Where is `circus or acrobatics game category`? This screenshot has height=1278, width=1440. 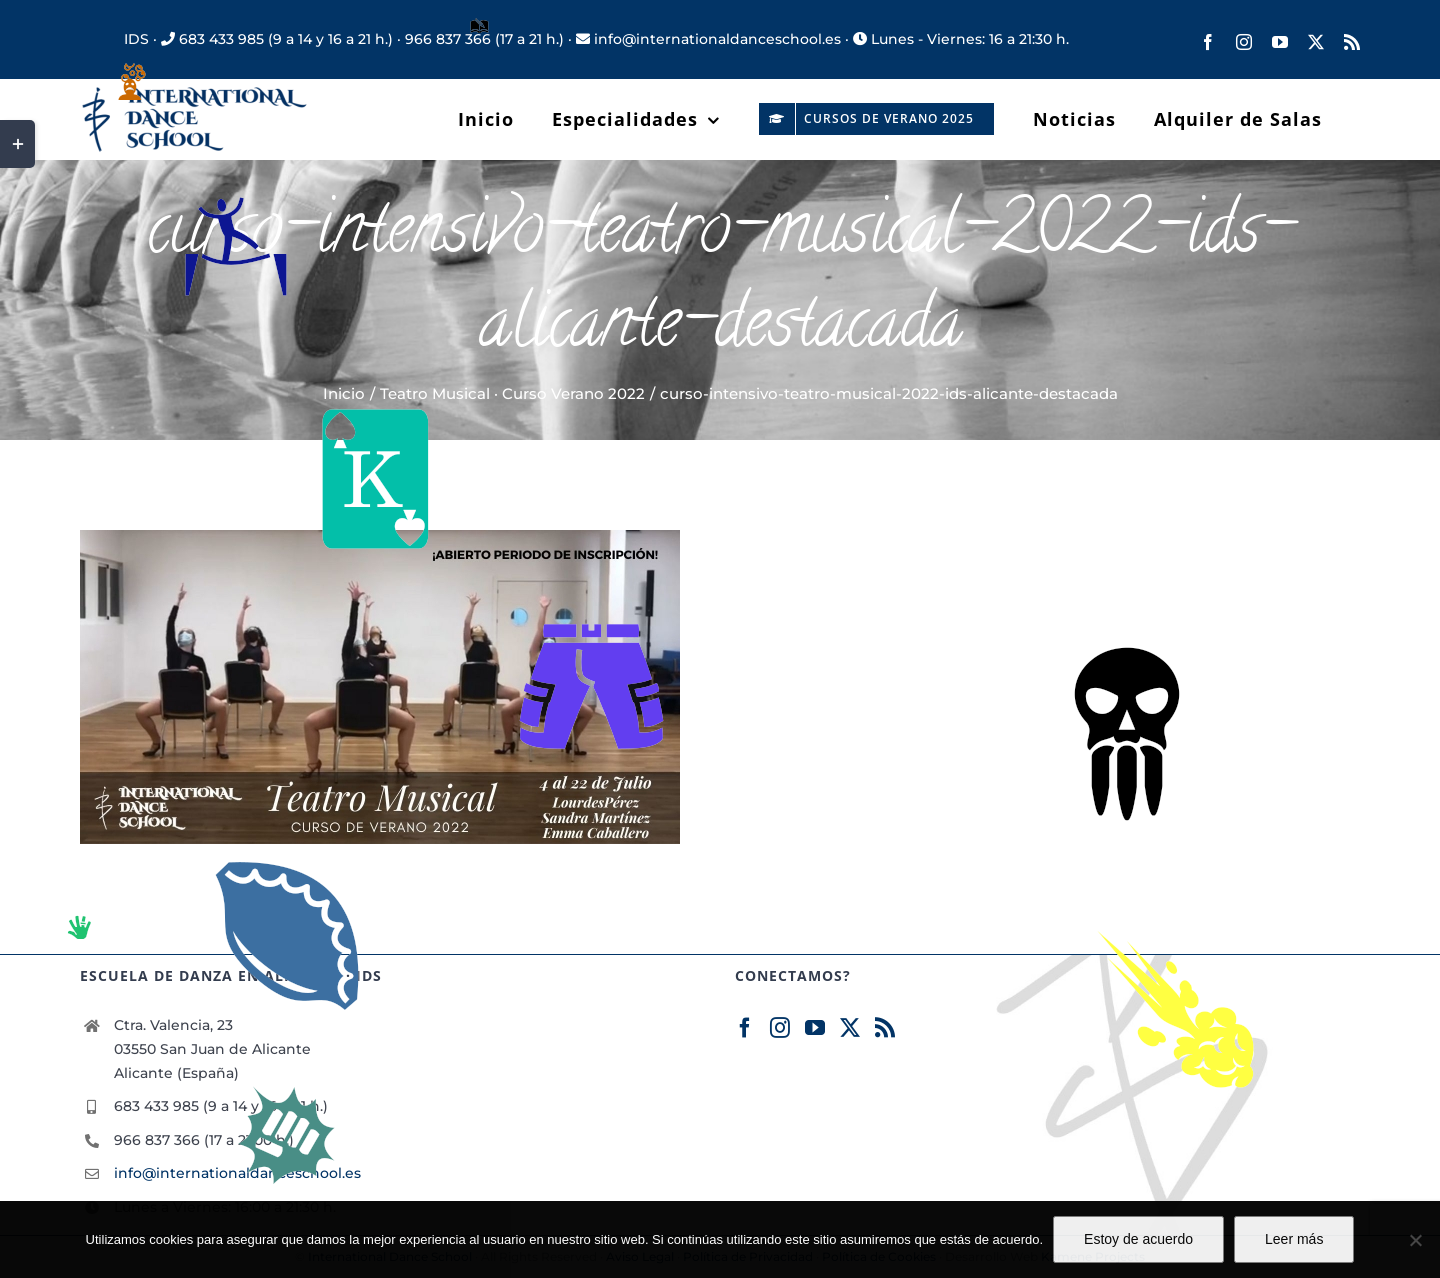
circus or acrobatics game category is located at coordinates (236, 245).